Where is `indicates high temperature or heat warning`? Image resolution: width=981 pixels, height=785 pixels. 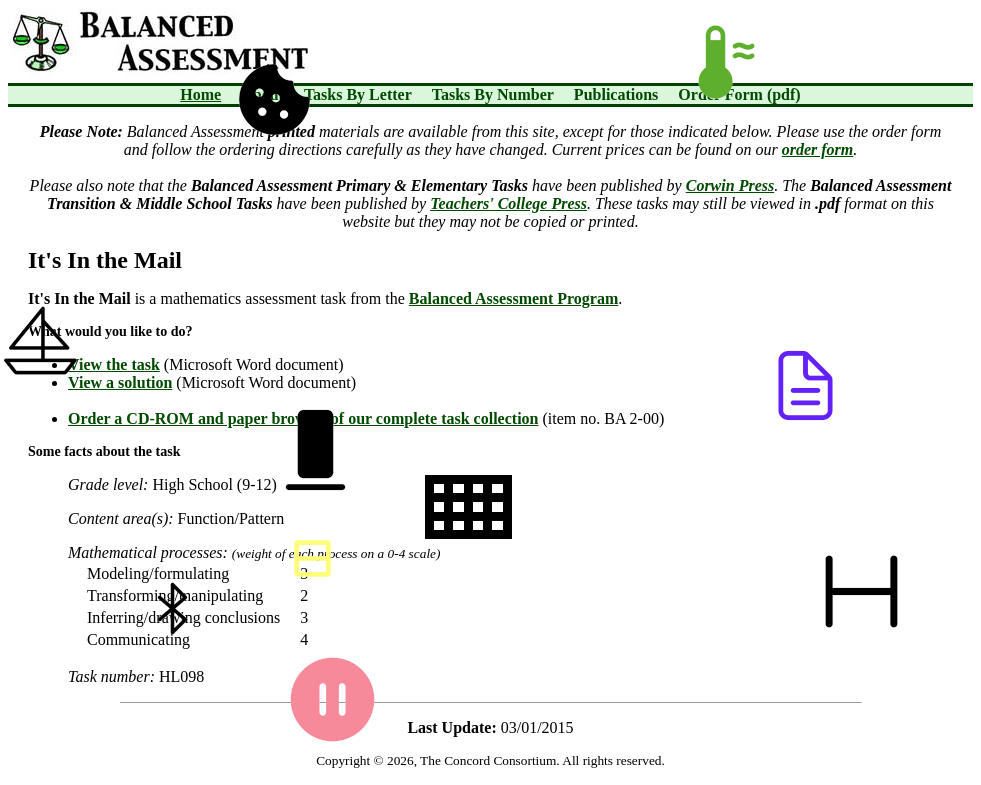 indicates high temperature or heat warning is located at coordinates (718, 62).